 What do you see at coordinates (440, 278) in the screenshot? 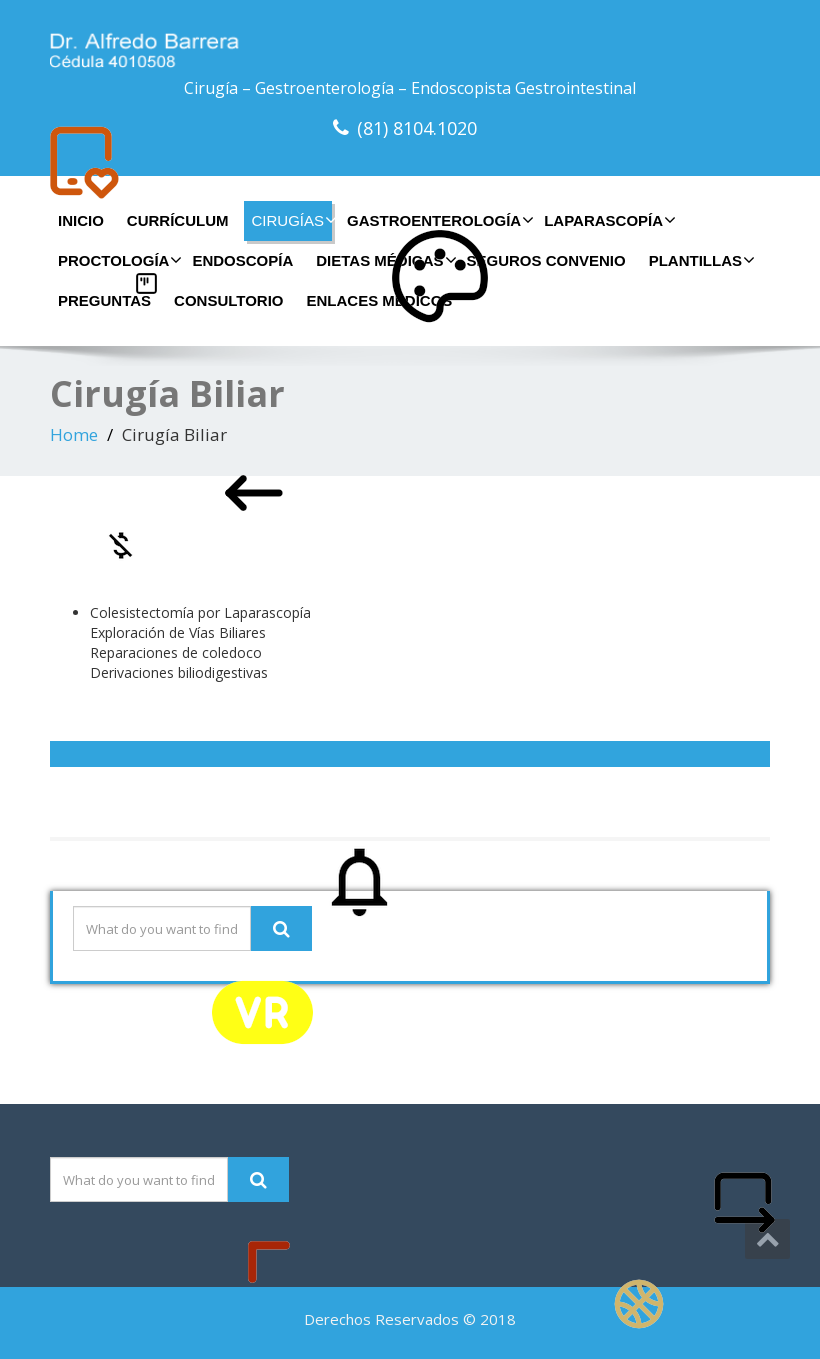
I see `access color or theme customization options` at bounding box center [440, 278].